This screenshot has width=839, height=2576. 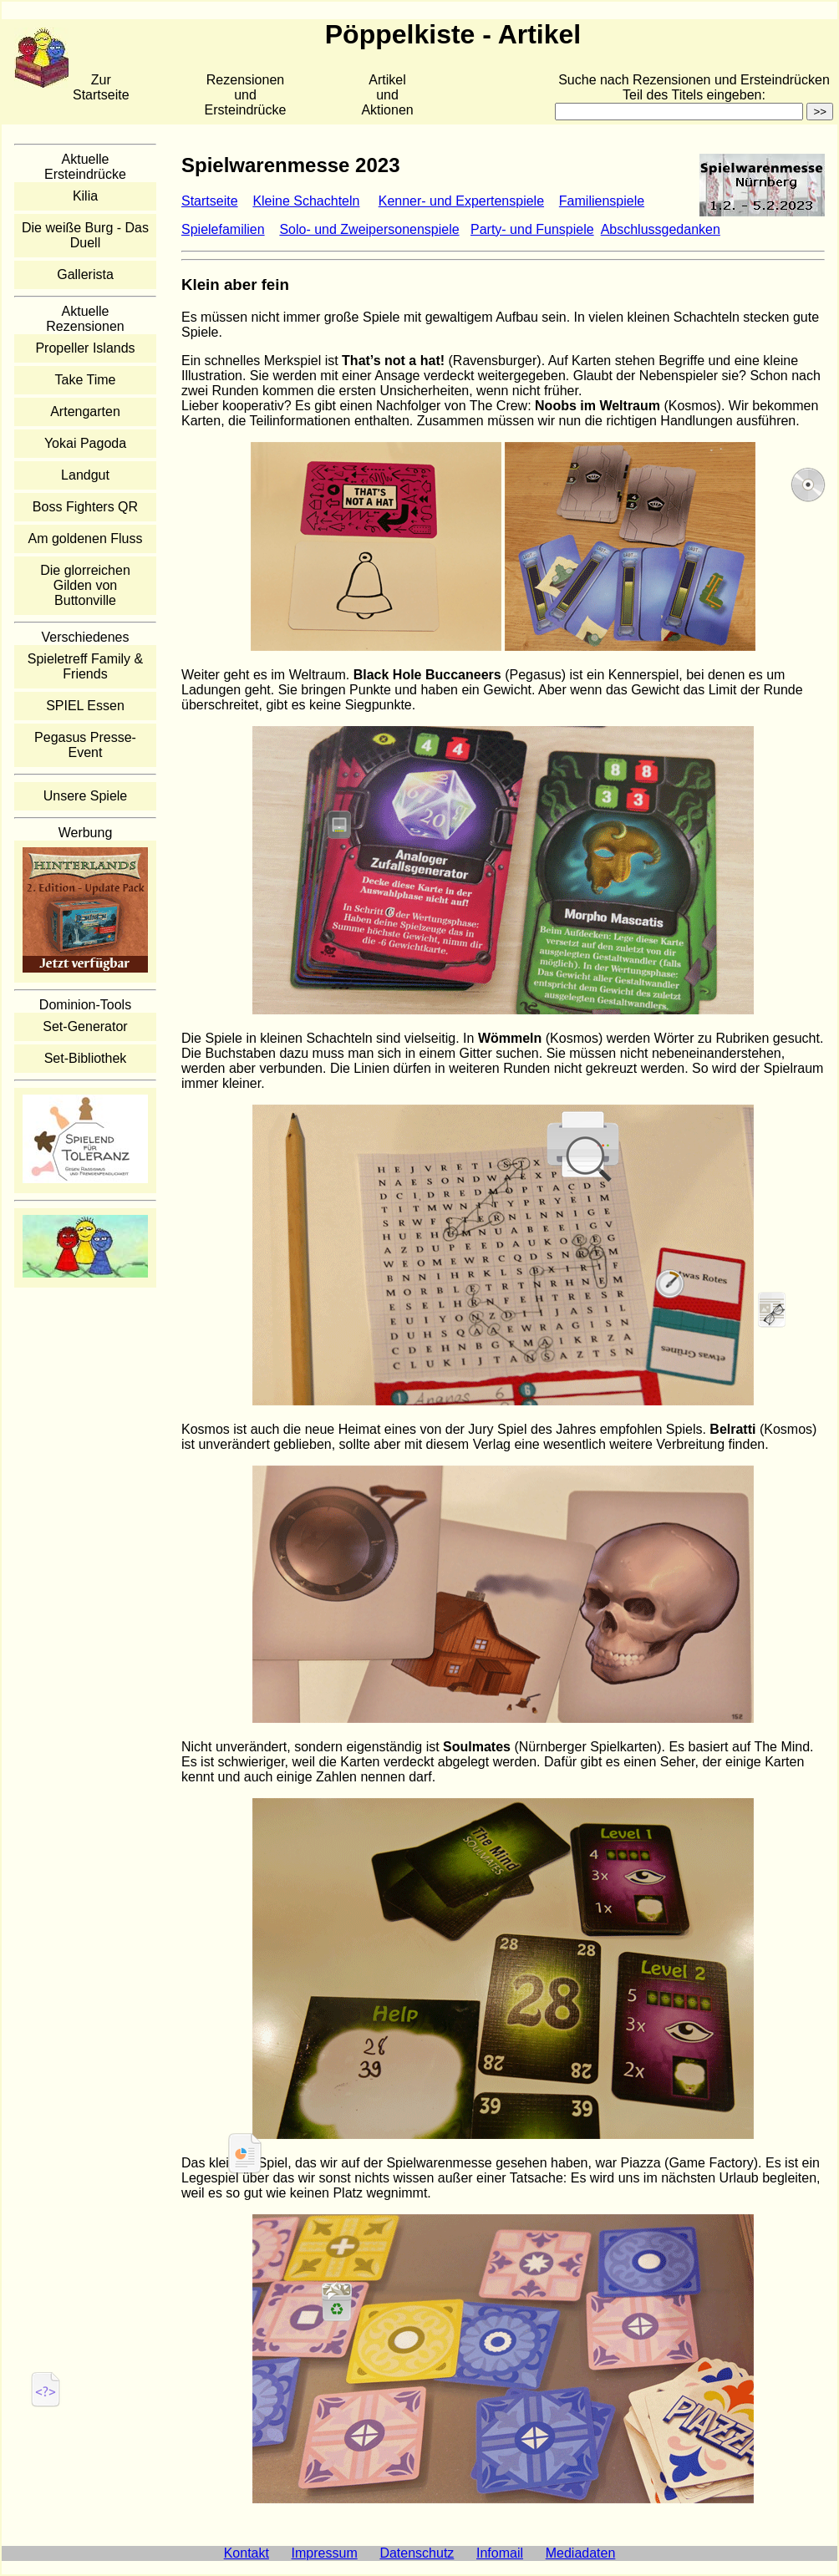 What do you see at coordinates (669, 1283) in the screenshot?
I see `open sysprof system profiler` at bounding box center [669, 1283].